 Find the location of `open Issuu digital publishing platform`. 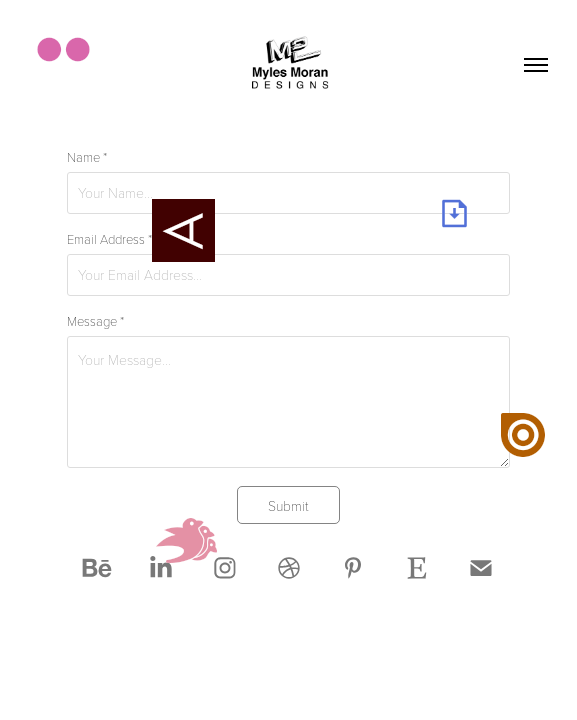

open Issuu digital publishing platform is located at coordinates (523, 435).